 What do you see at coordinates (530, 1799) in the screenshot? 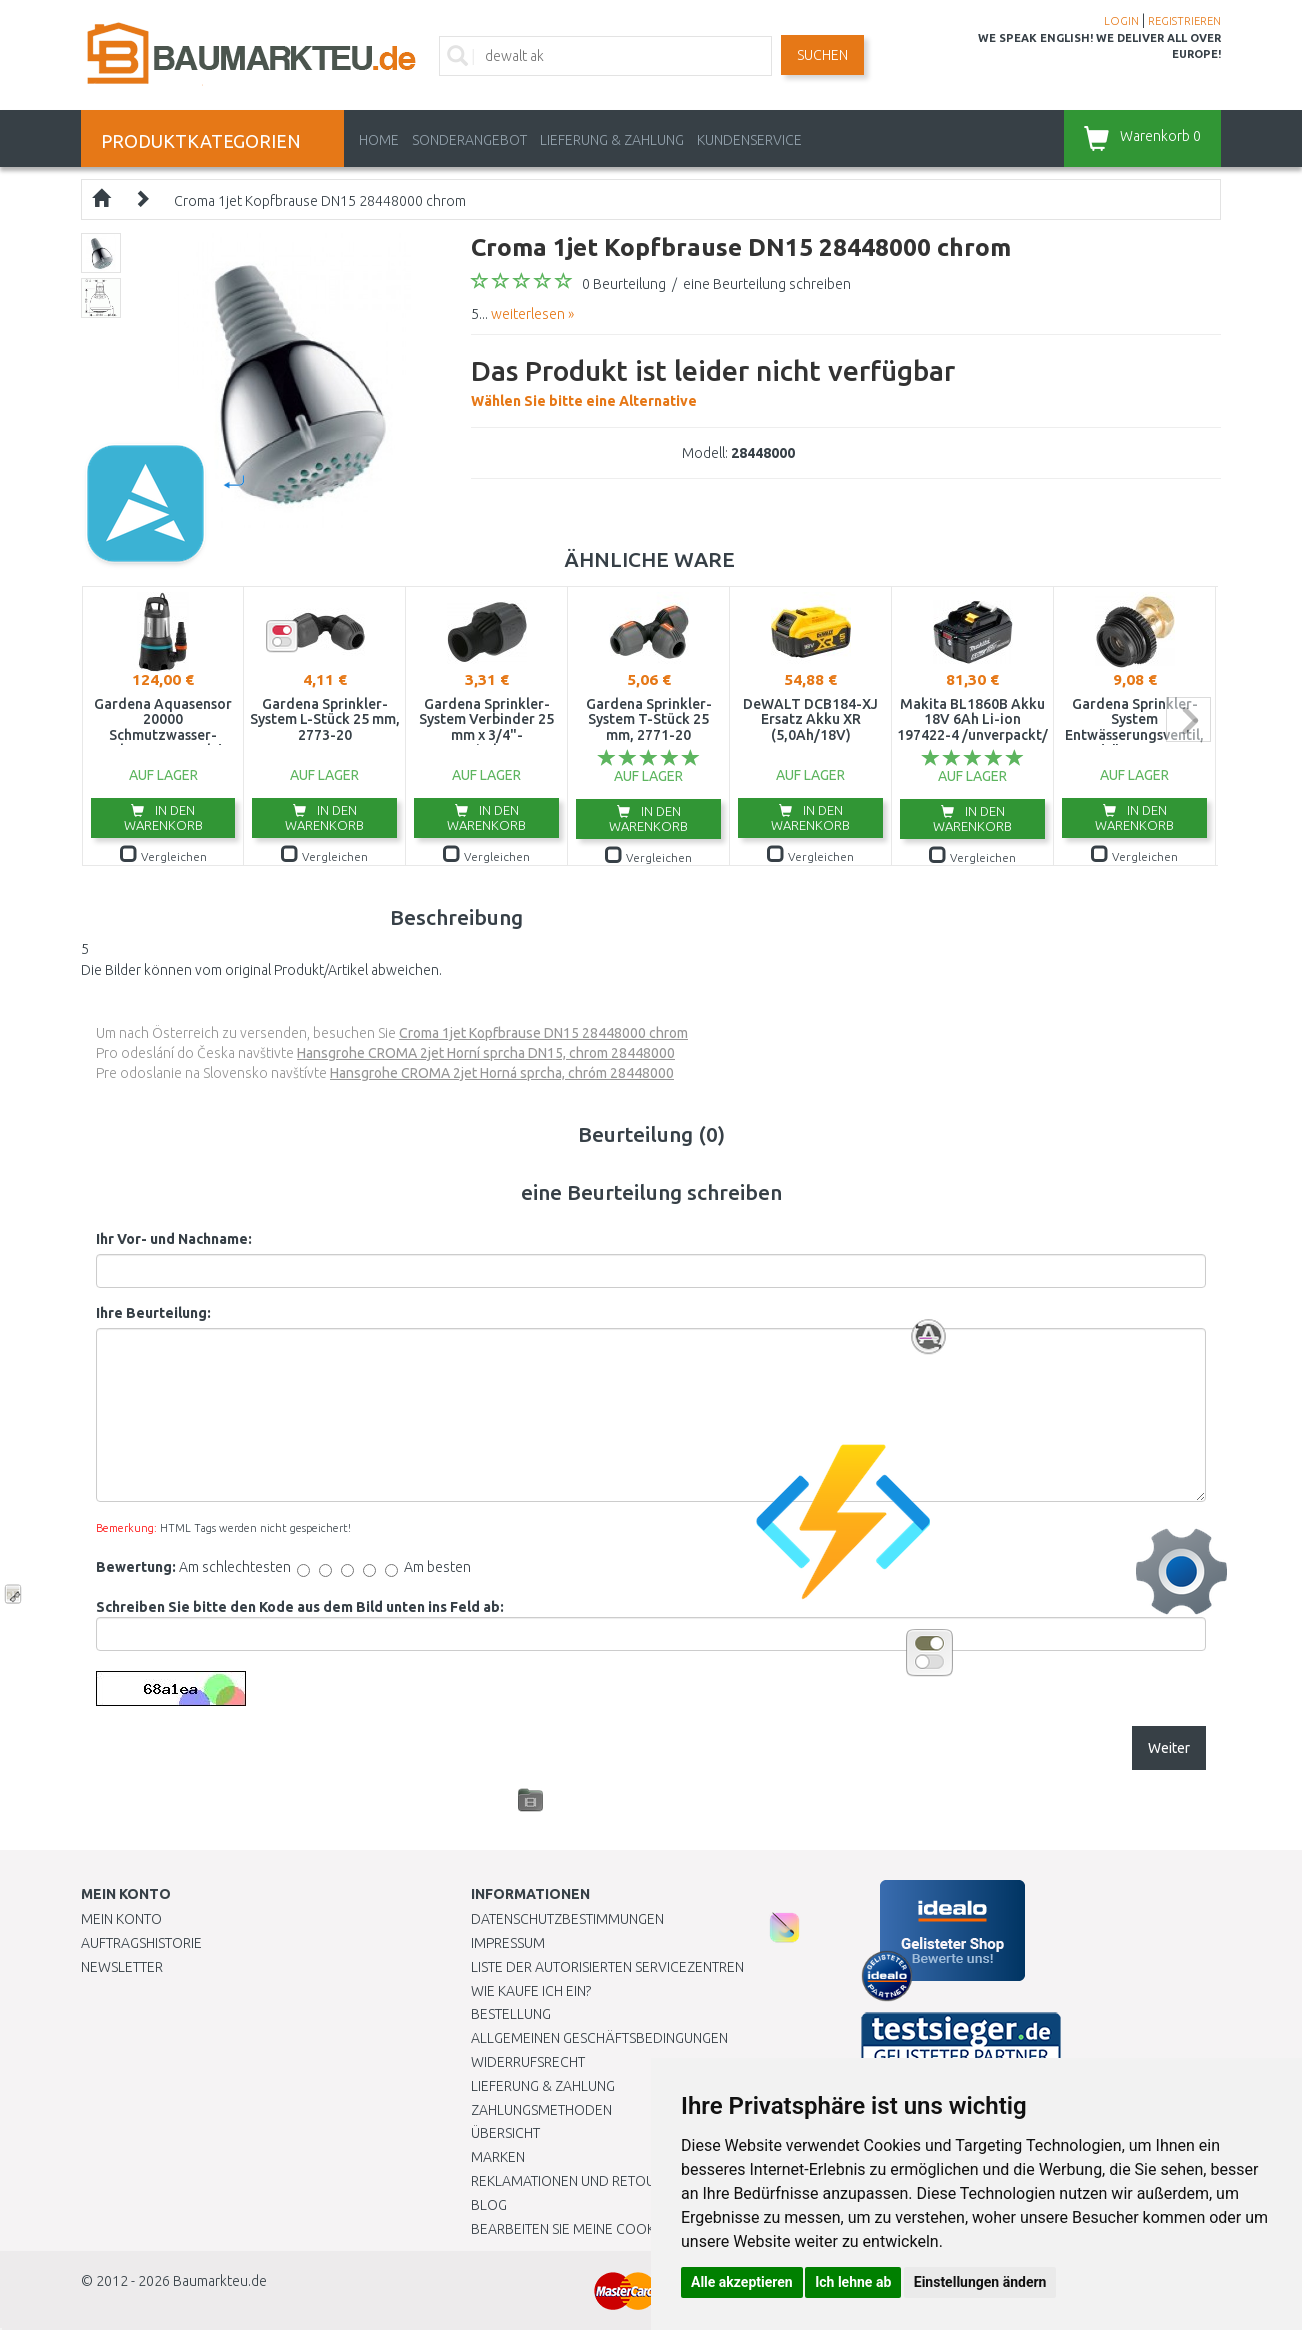
I see `open videos folder` at bounding box center [530, 1799].